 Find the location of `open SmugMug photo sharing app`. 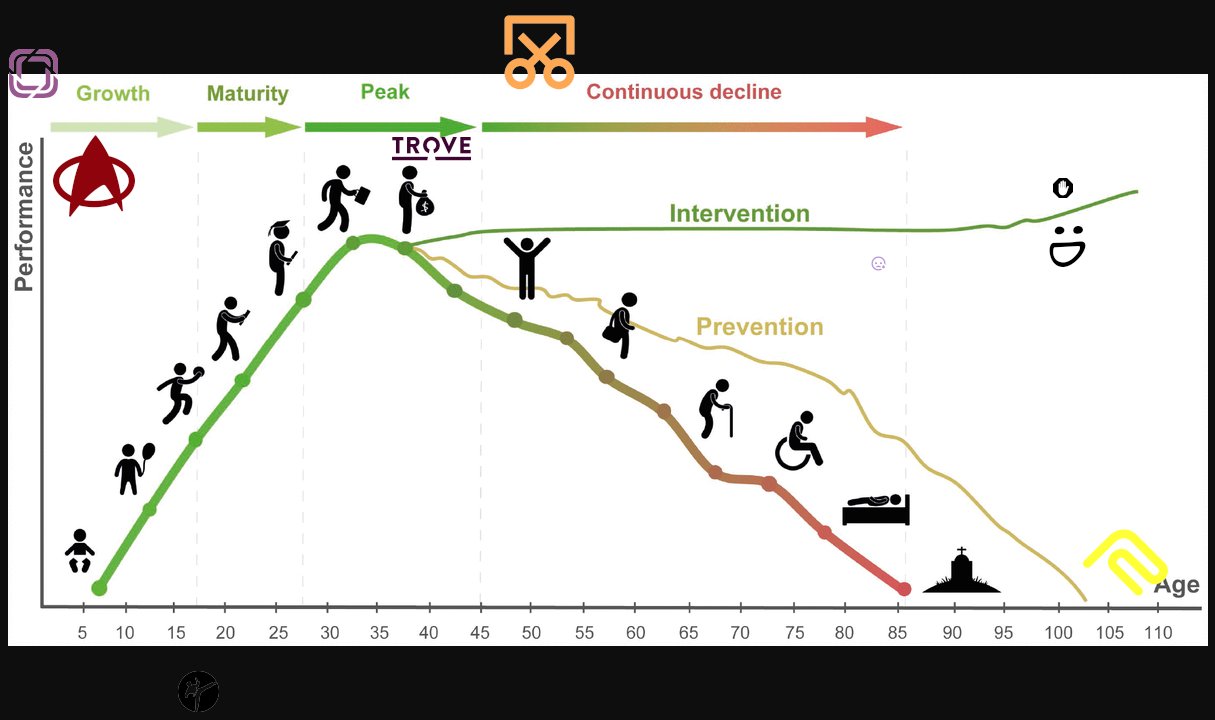

open SmugMug photo sharing app is located at coordinates (1067, 246).